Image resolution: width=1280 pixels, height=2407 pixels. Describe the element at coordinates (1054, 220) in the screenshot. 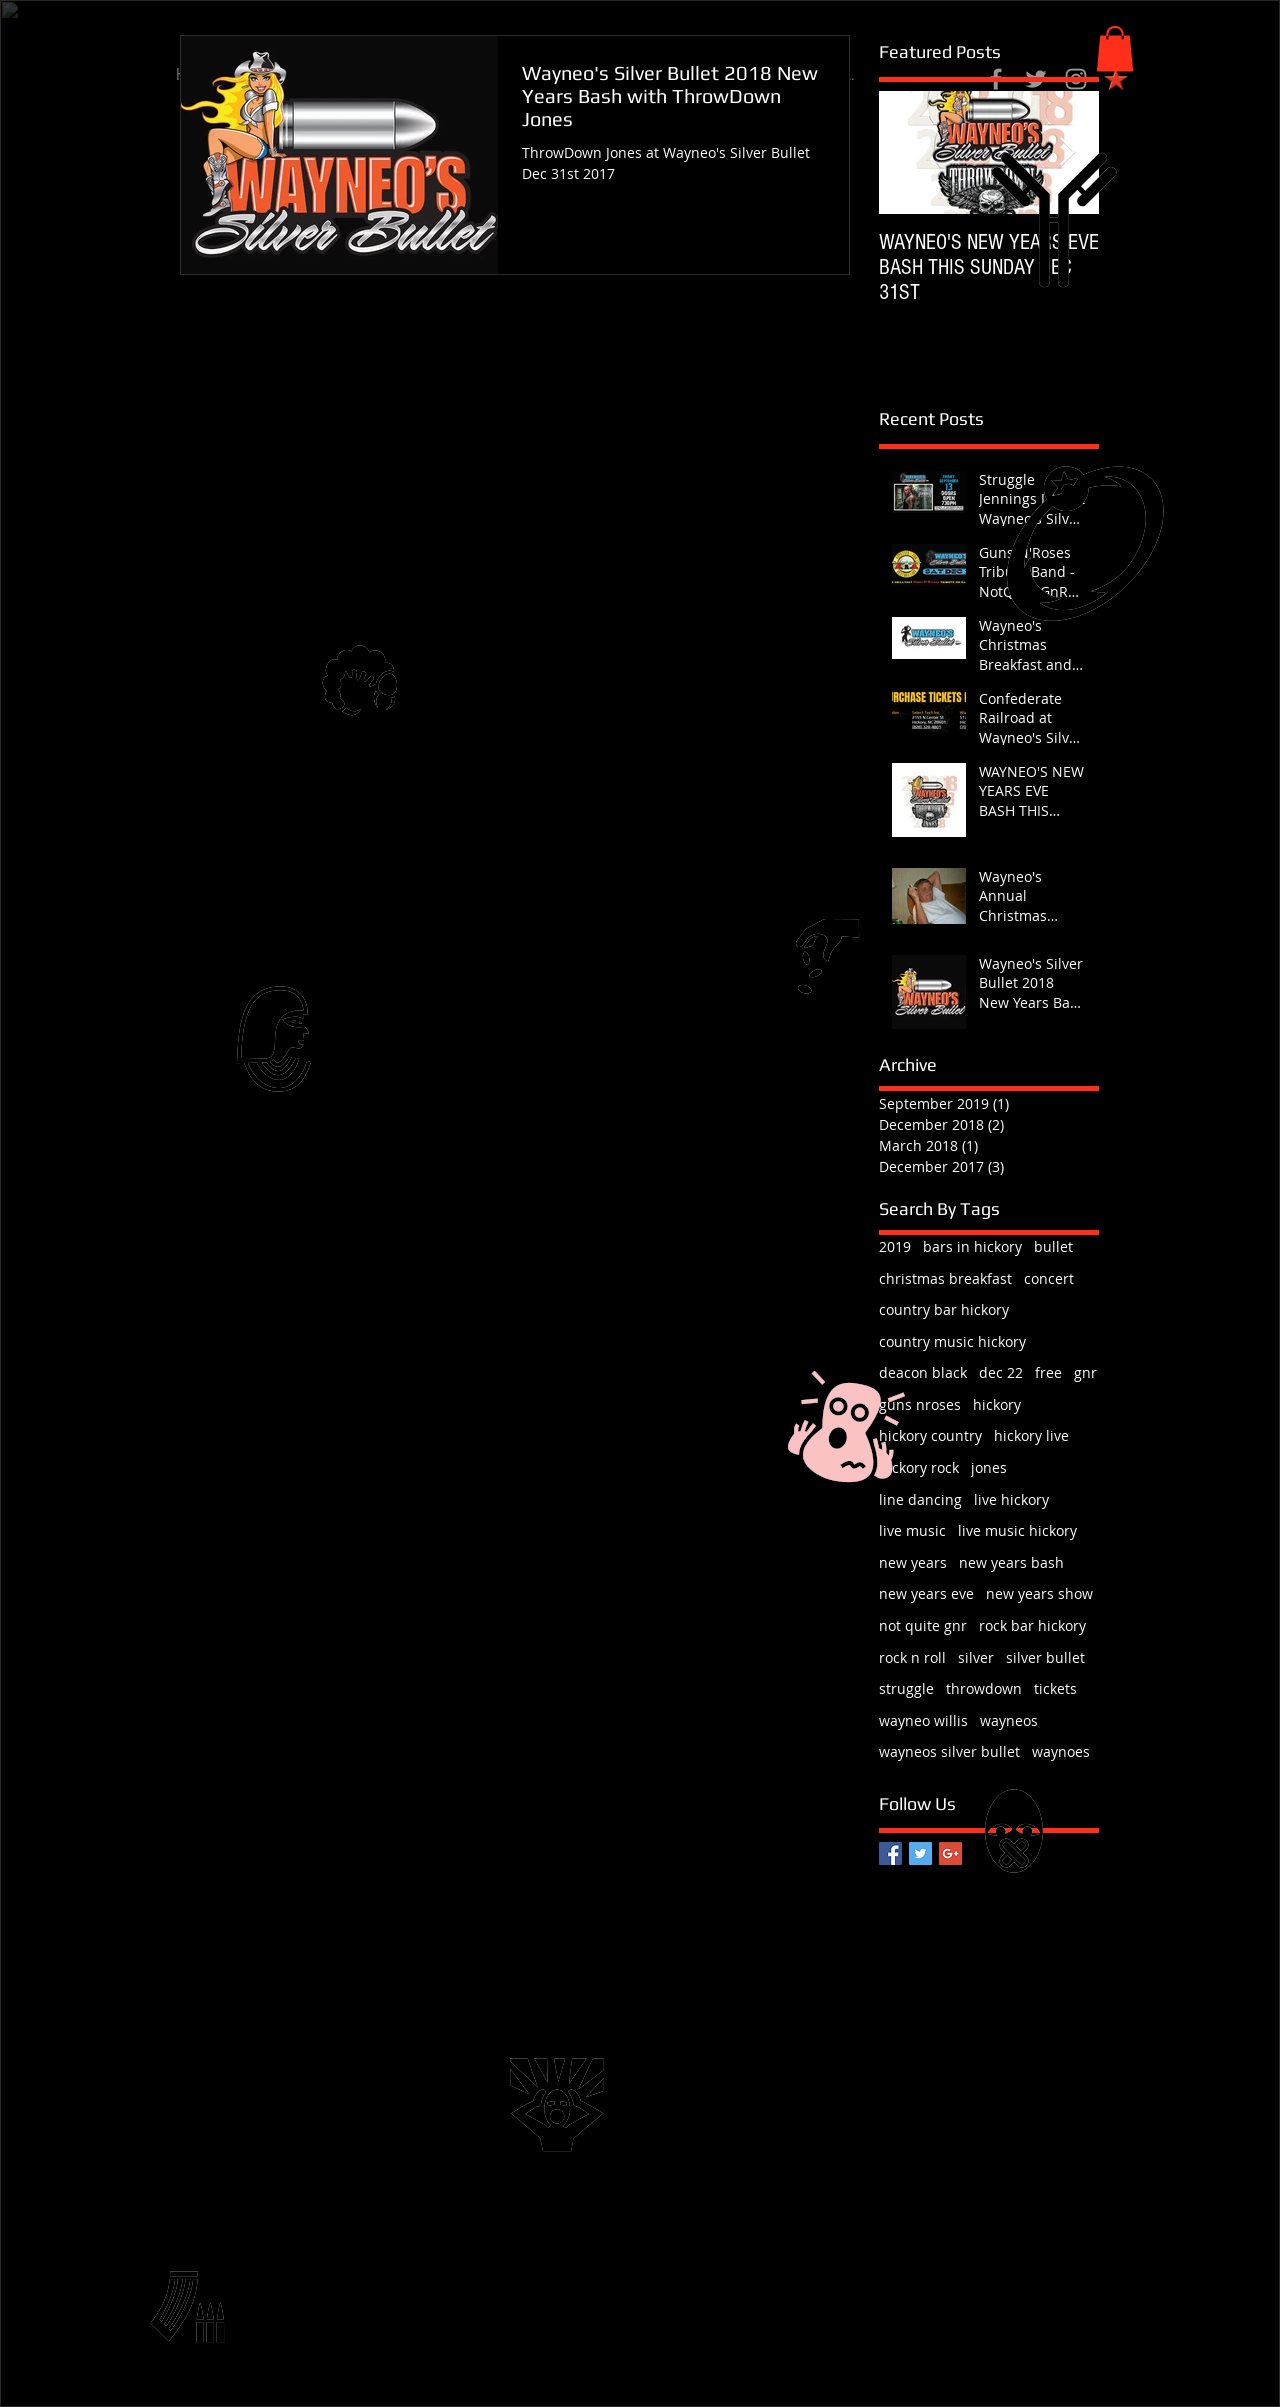

I see `view immune system or antibody information` at that location.